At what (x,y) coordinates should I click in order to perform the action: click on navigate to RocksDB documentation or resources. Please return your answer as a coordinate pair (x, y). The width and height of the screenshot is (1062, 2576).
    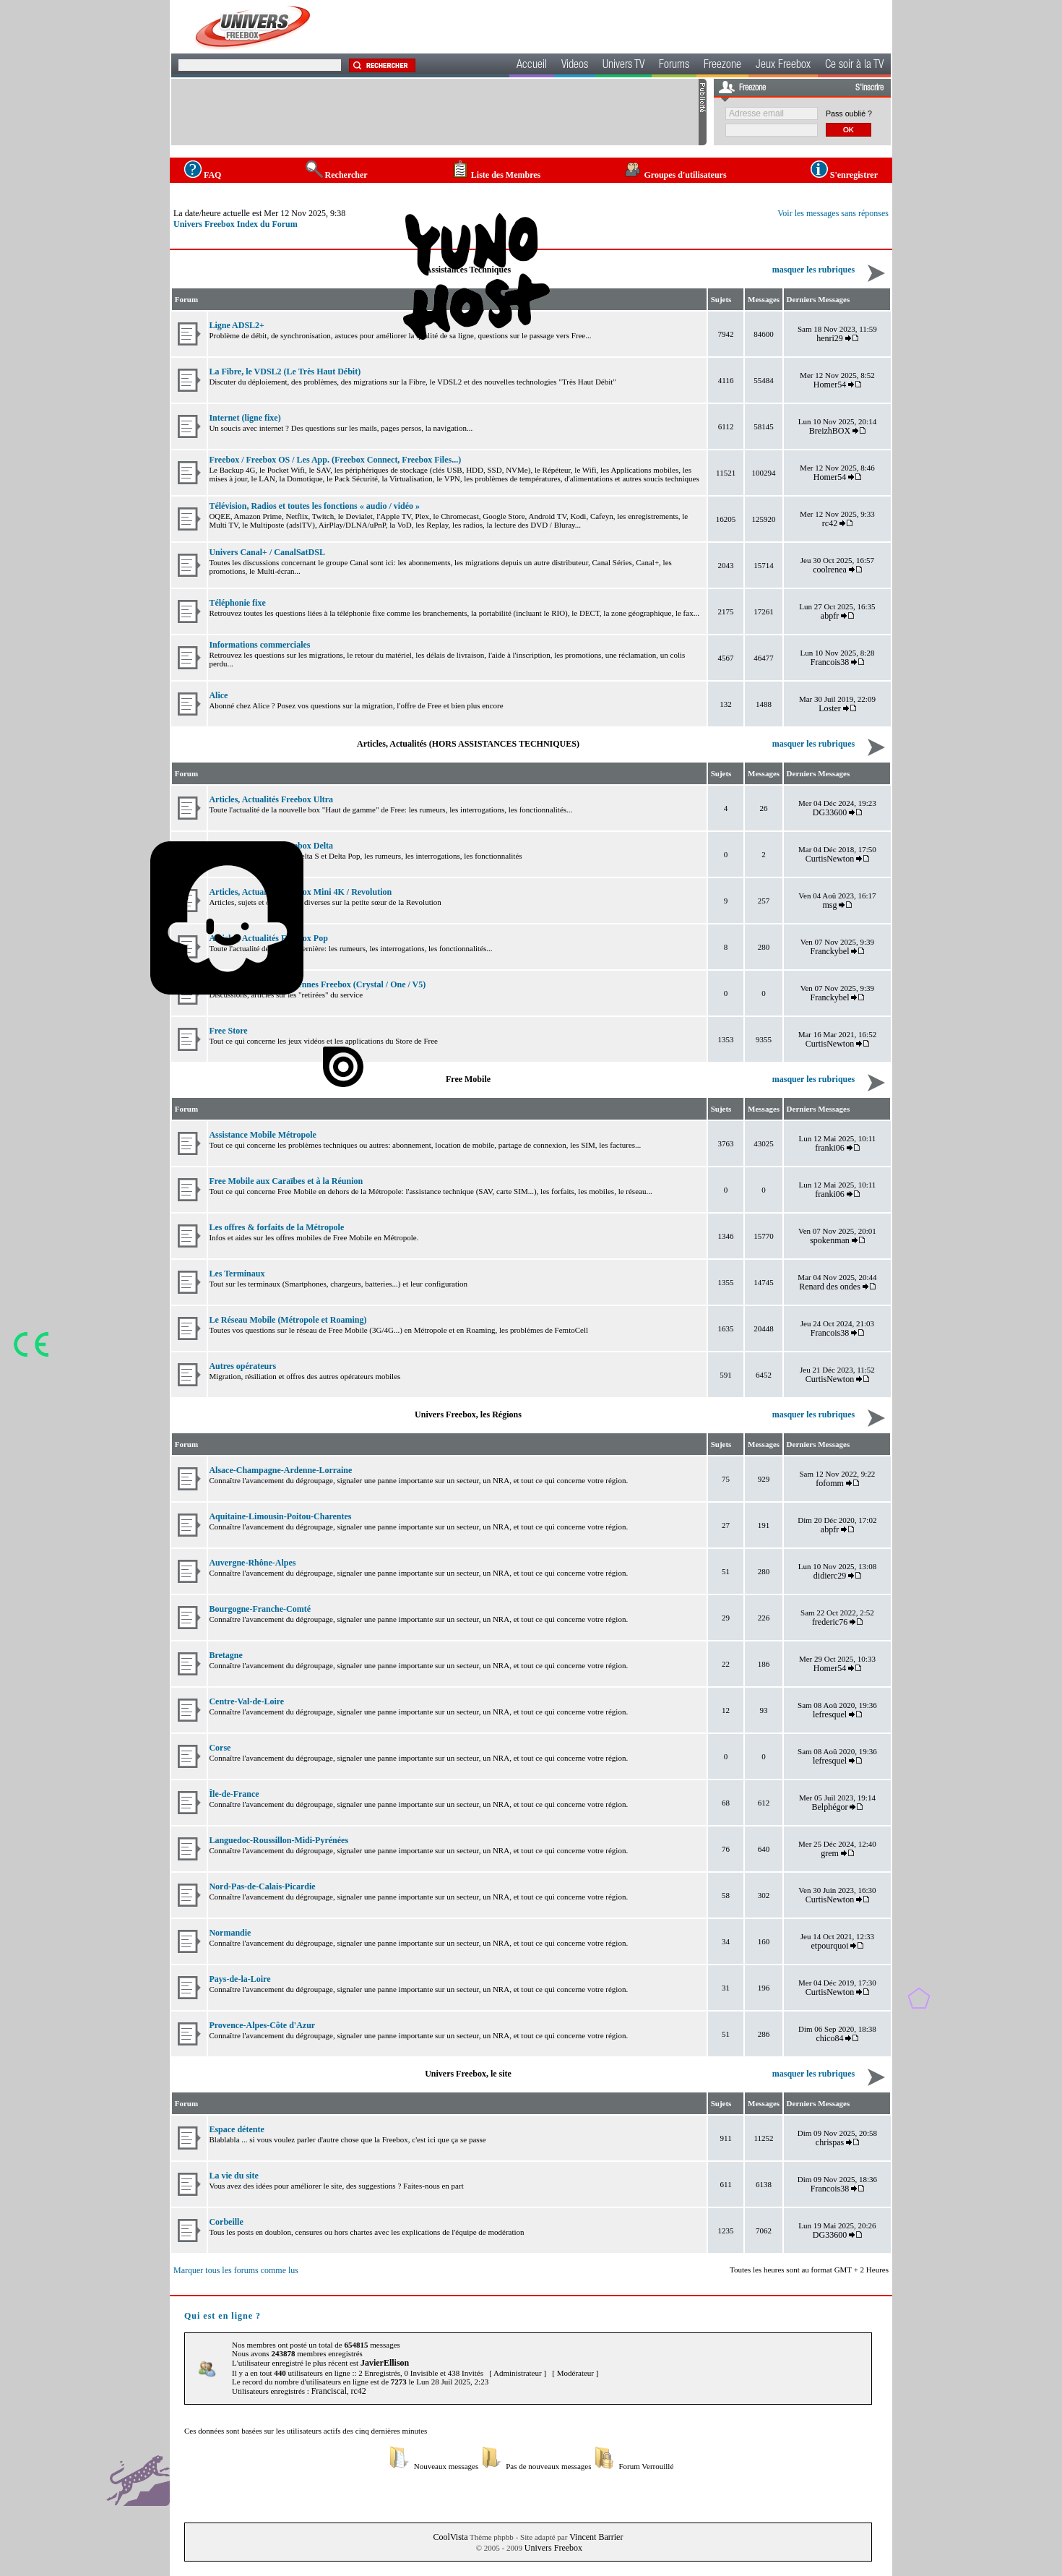
    Looking at the image, I should click on (138, 2481).